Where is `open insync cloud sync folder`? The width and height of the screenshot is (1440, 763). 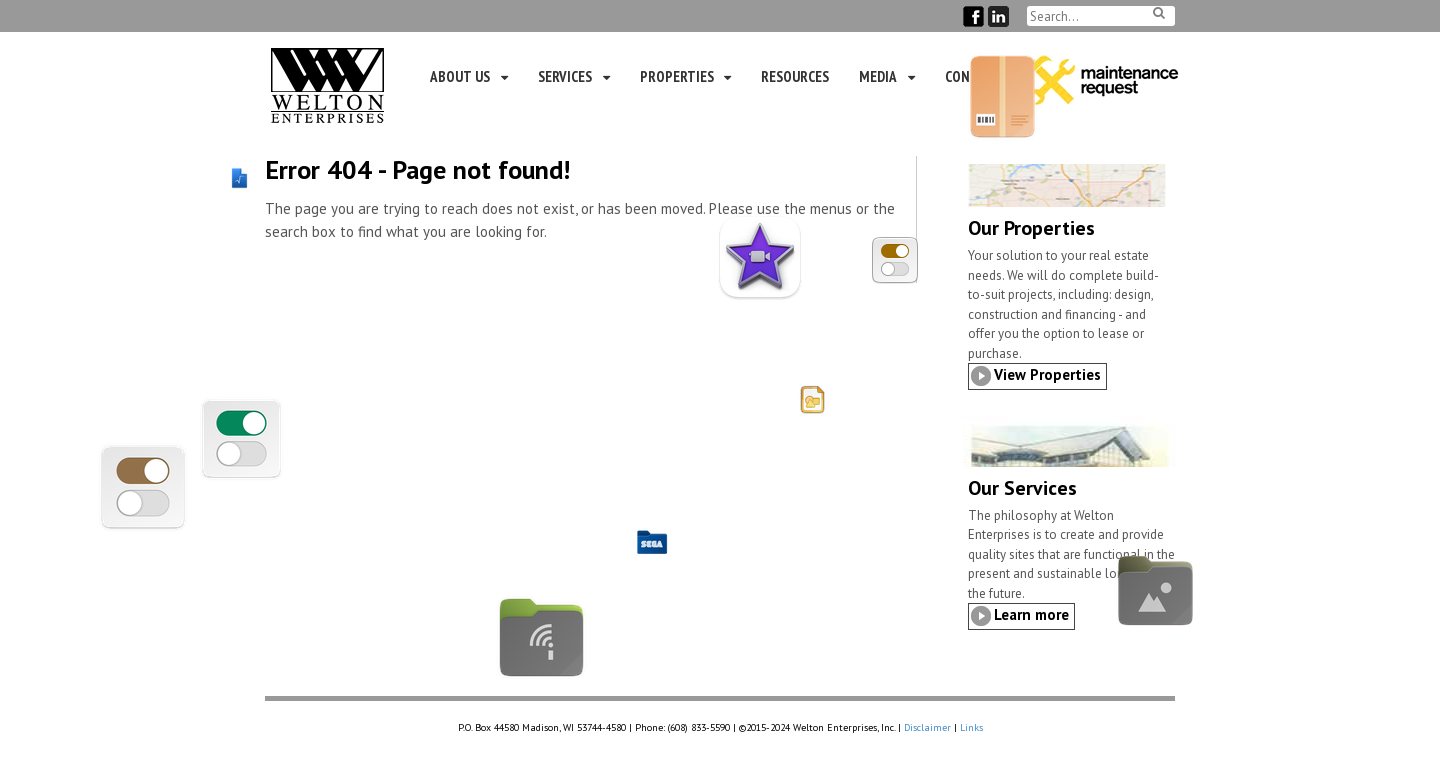
open insync cloud sync folder is located at coordinates (541, 637).